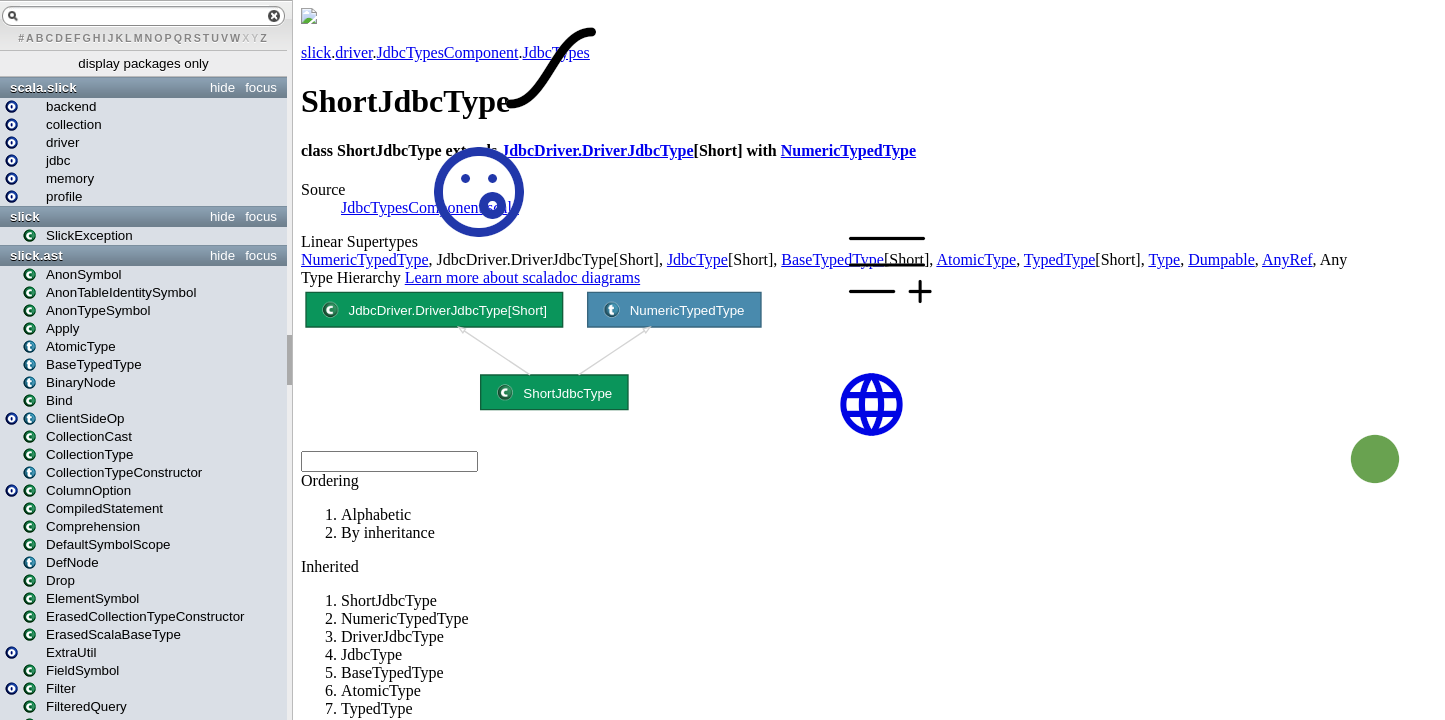 The height and width of the screenshot is (720, 1445). What do you see at coordinates (871, 404) in the screenshot?
I see `switch to global or worldwide view` at bounding box center [871, 404].